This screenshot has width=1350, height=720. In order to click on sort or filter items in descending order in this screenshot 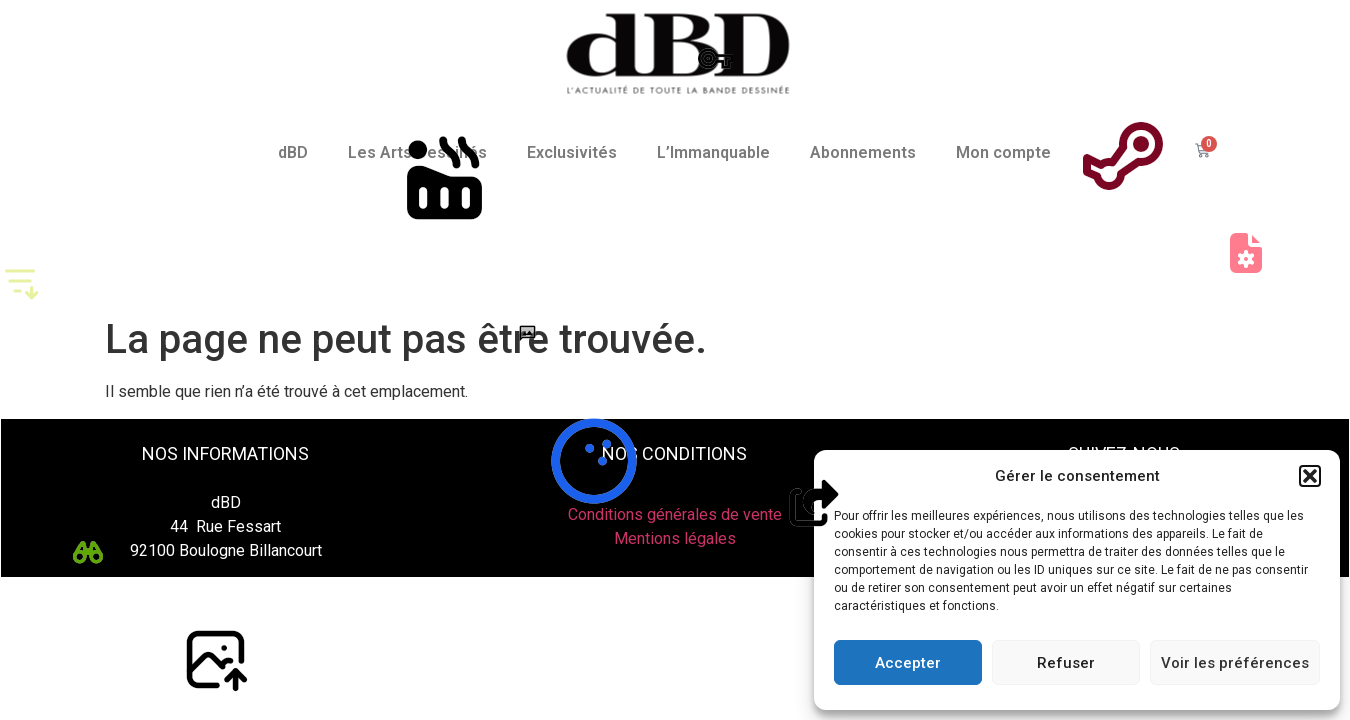, I will do `click(20, 281)`.